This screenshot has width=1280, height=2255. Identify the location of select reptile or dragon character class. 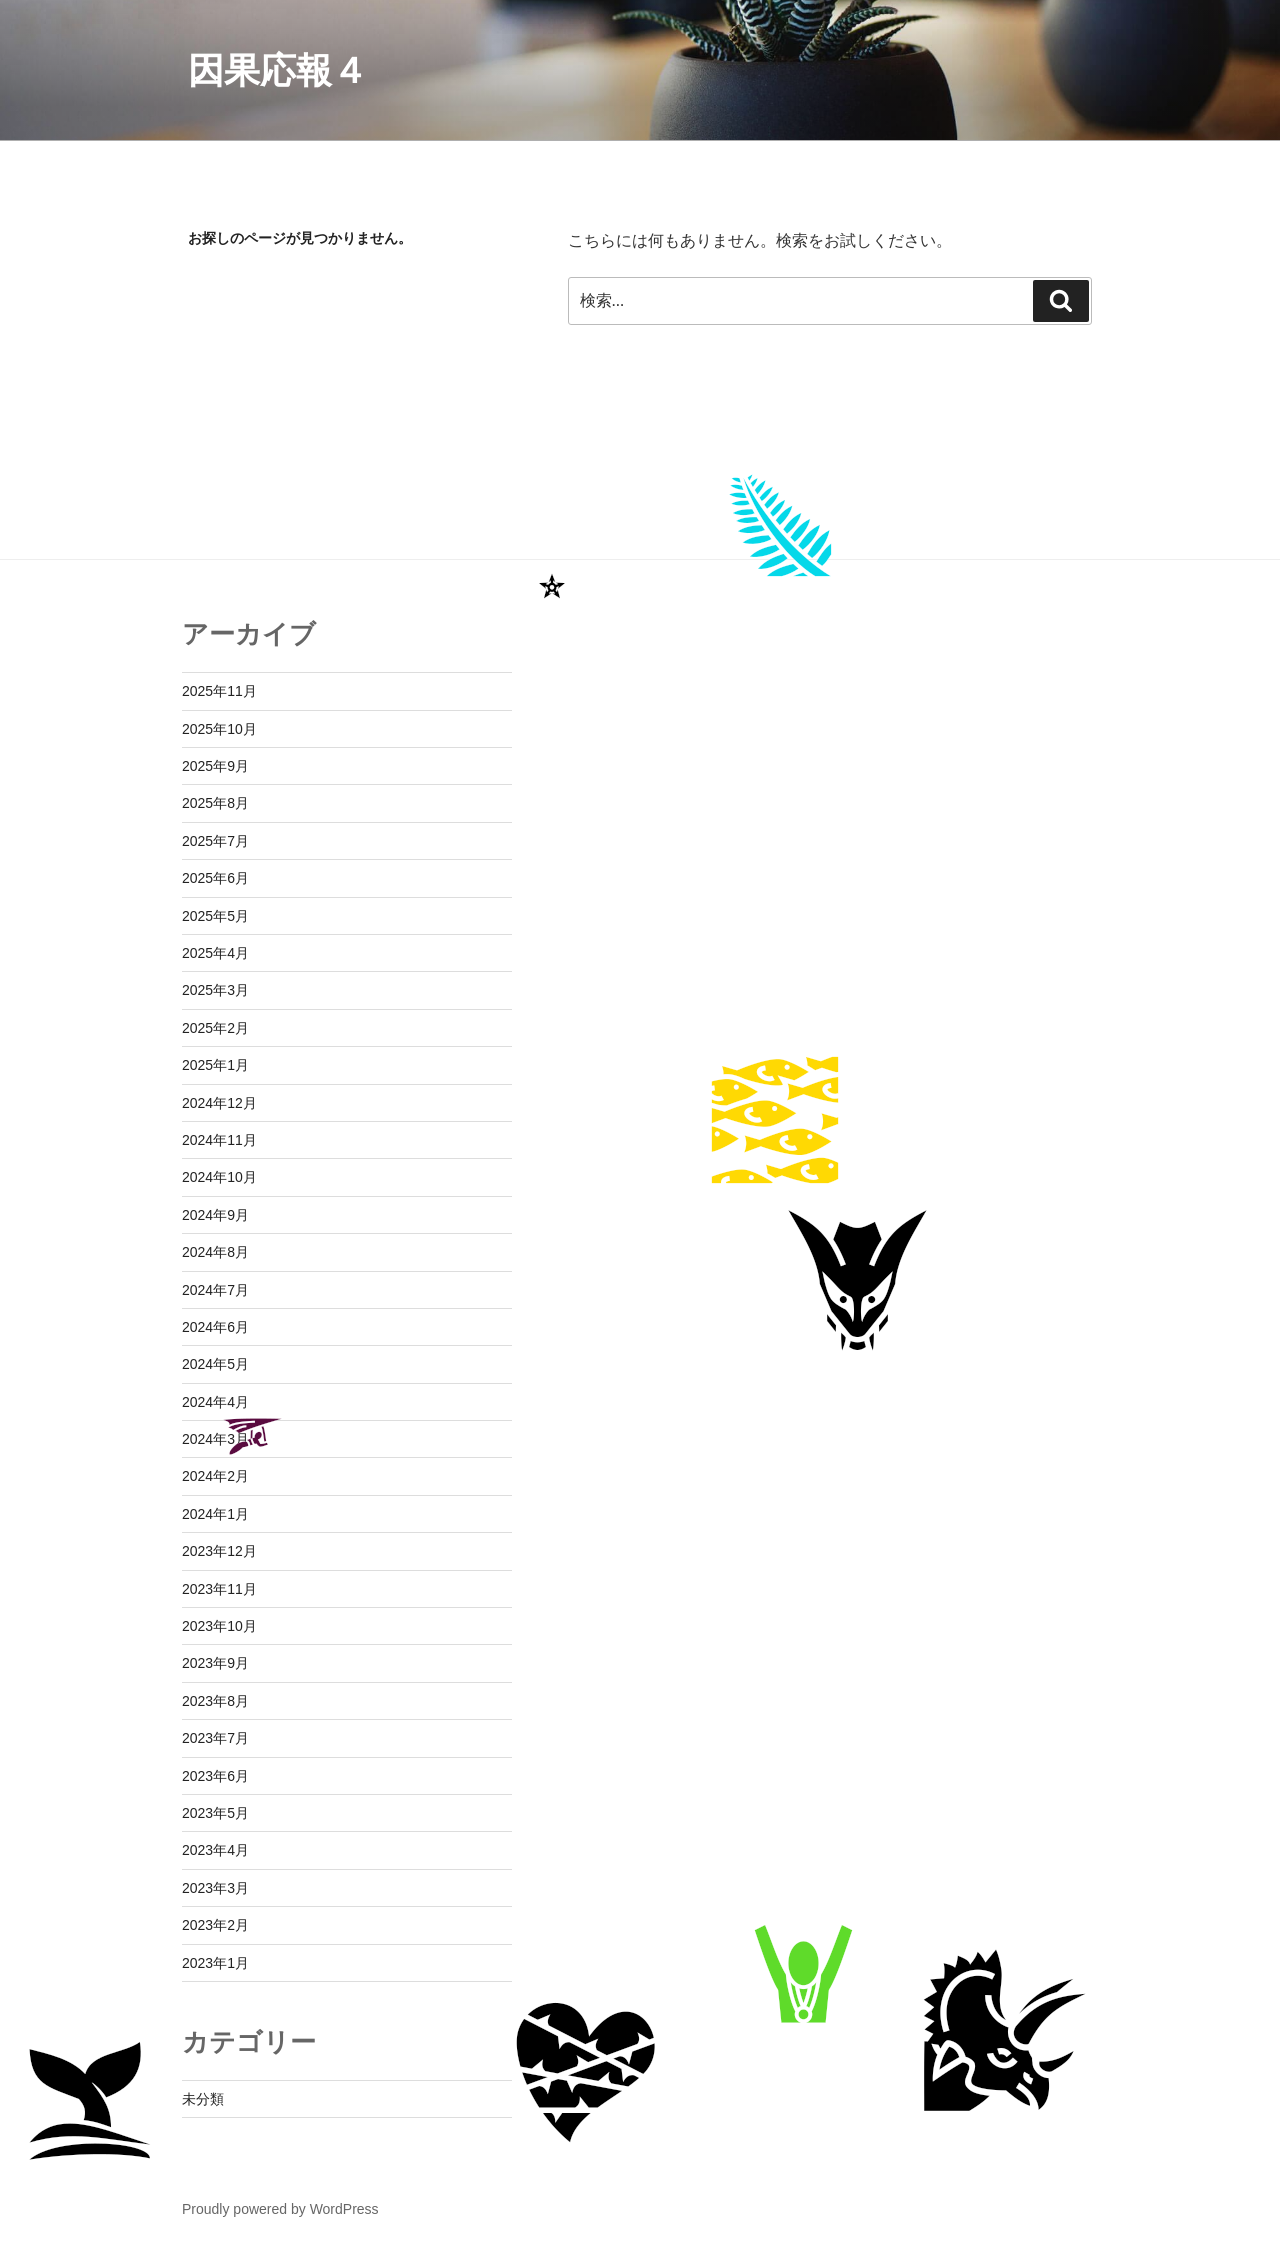
(857, 1279).